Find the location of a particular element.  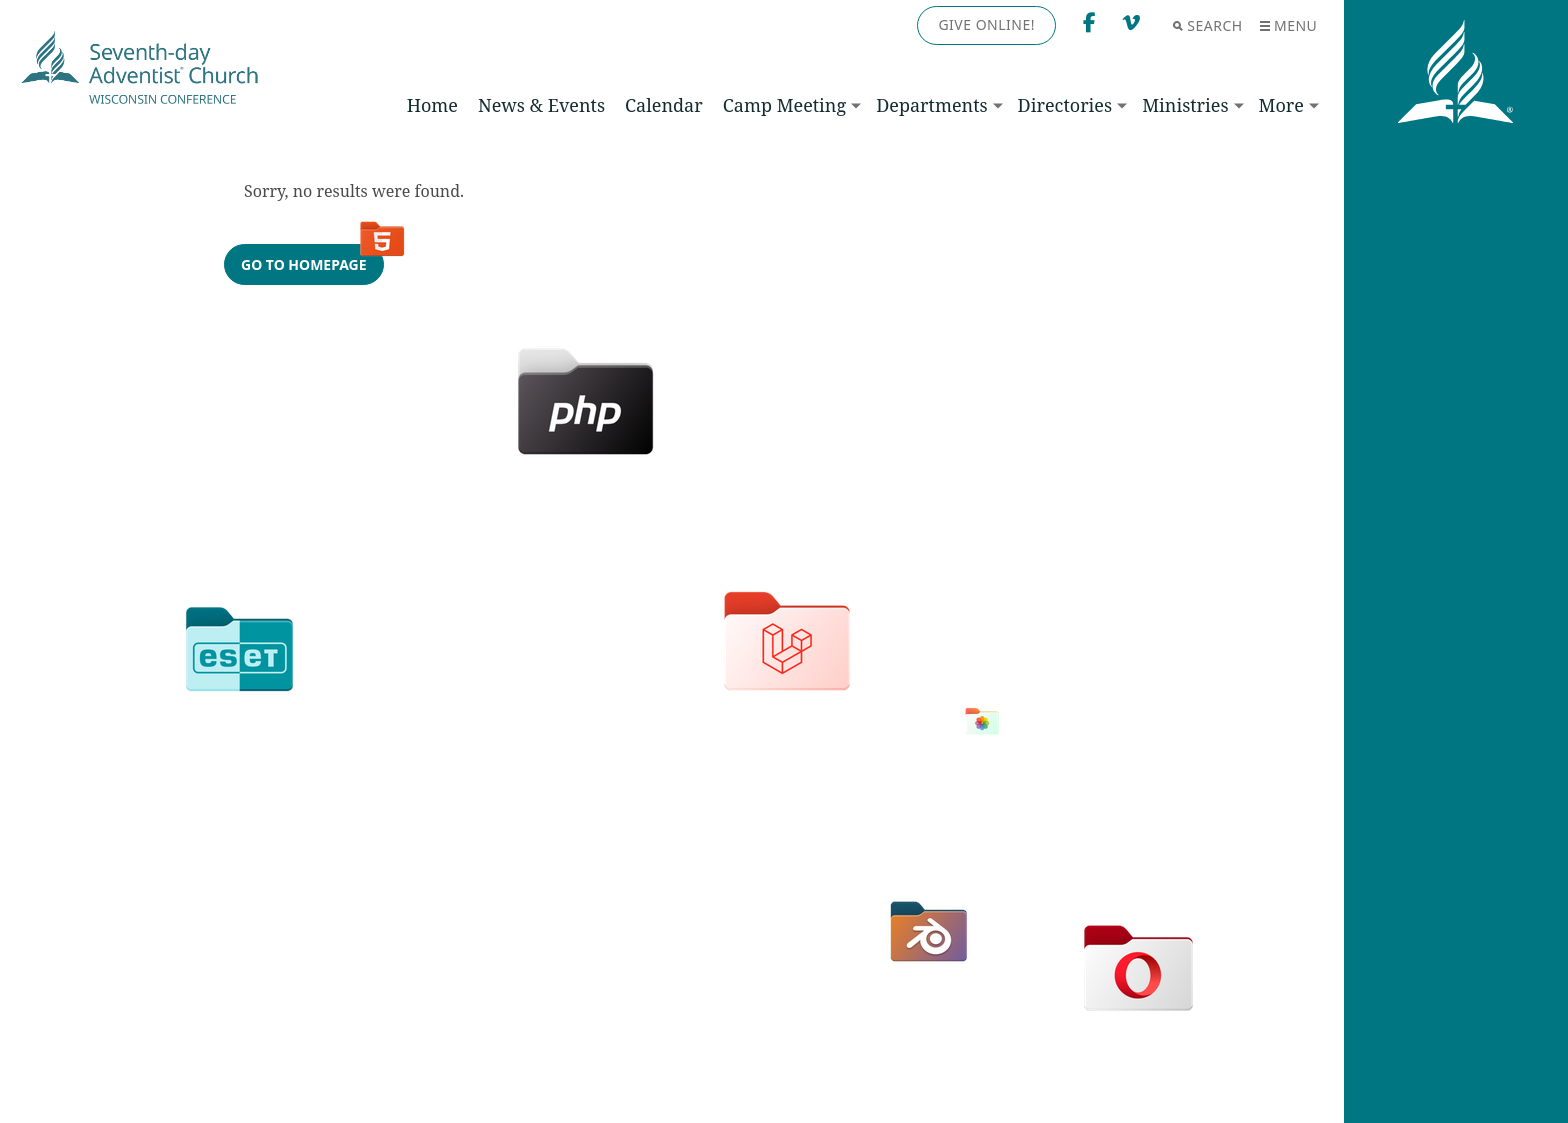

open eset antivirus files folder is located at coordinates (239, 652).